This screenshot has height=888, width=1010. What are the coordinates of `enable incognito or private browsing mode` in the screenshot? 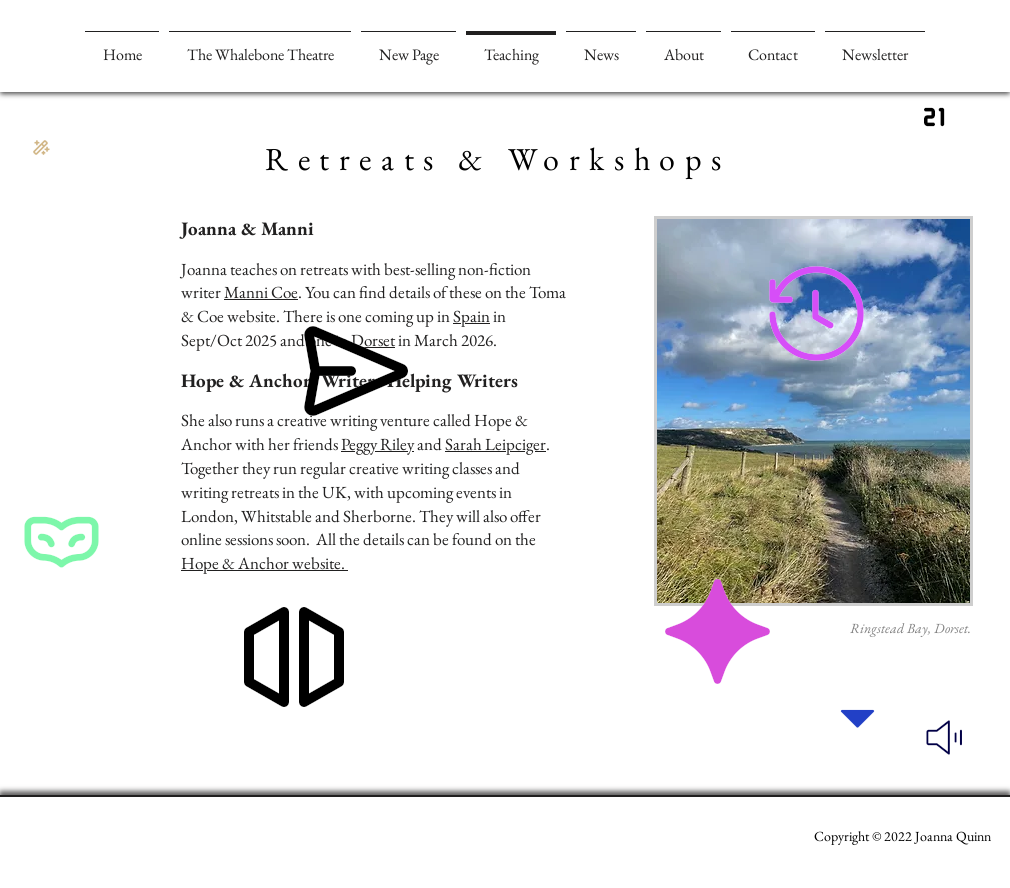 It's located at (61, 540).